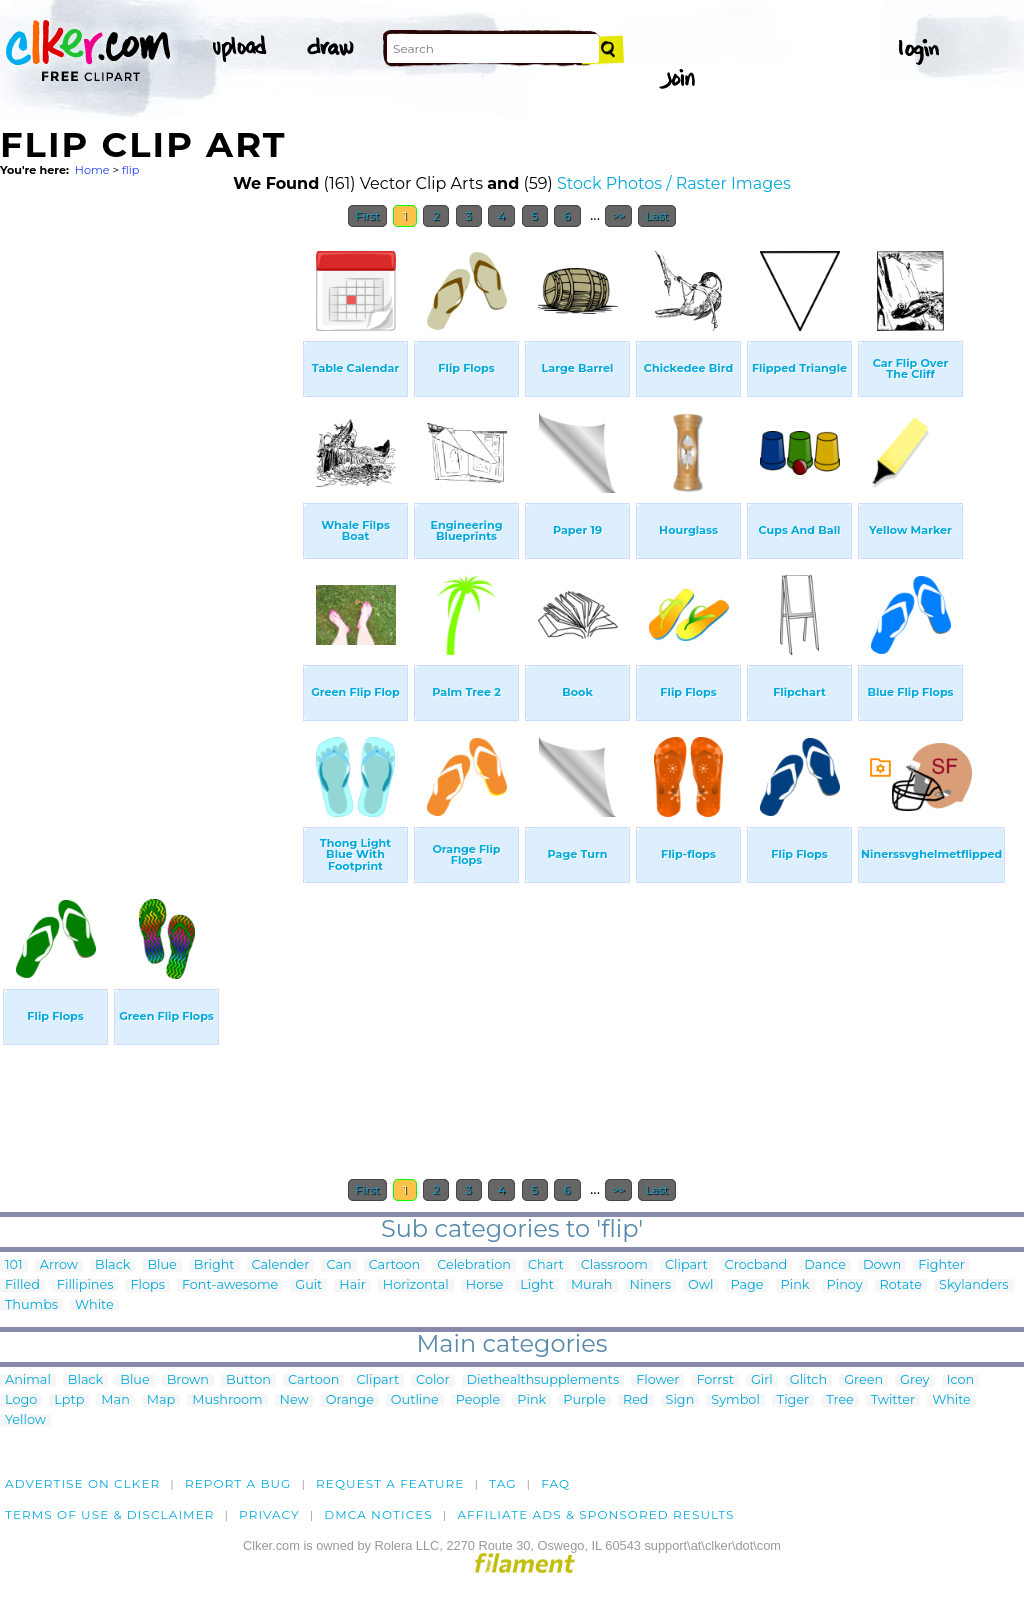 The width and height of the screenshot is (1024, 1619). I want to click on access folder settings or preferences, so click(880, 767).